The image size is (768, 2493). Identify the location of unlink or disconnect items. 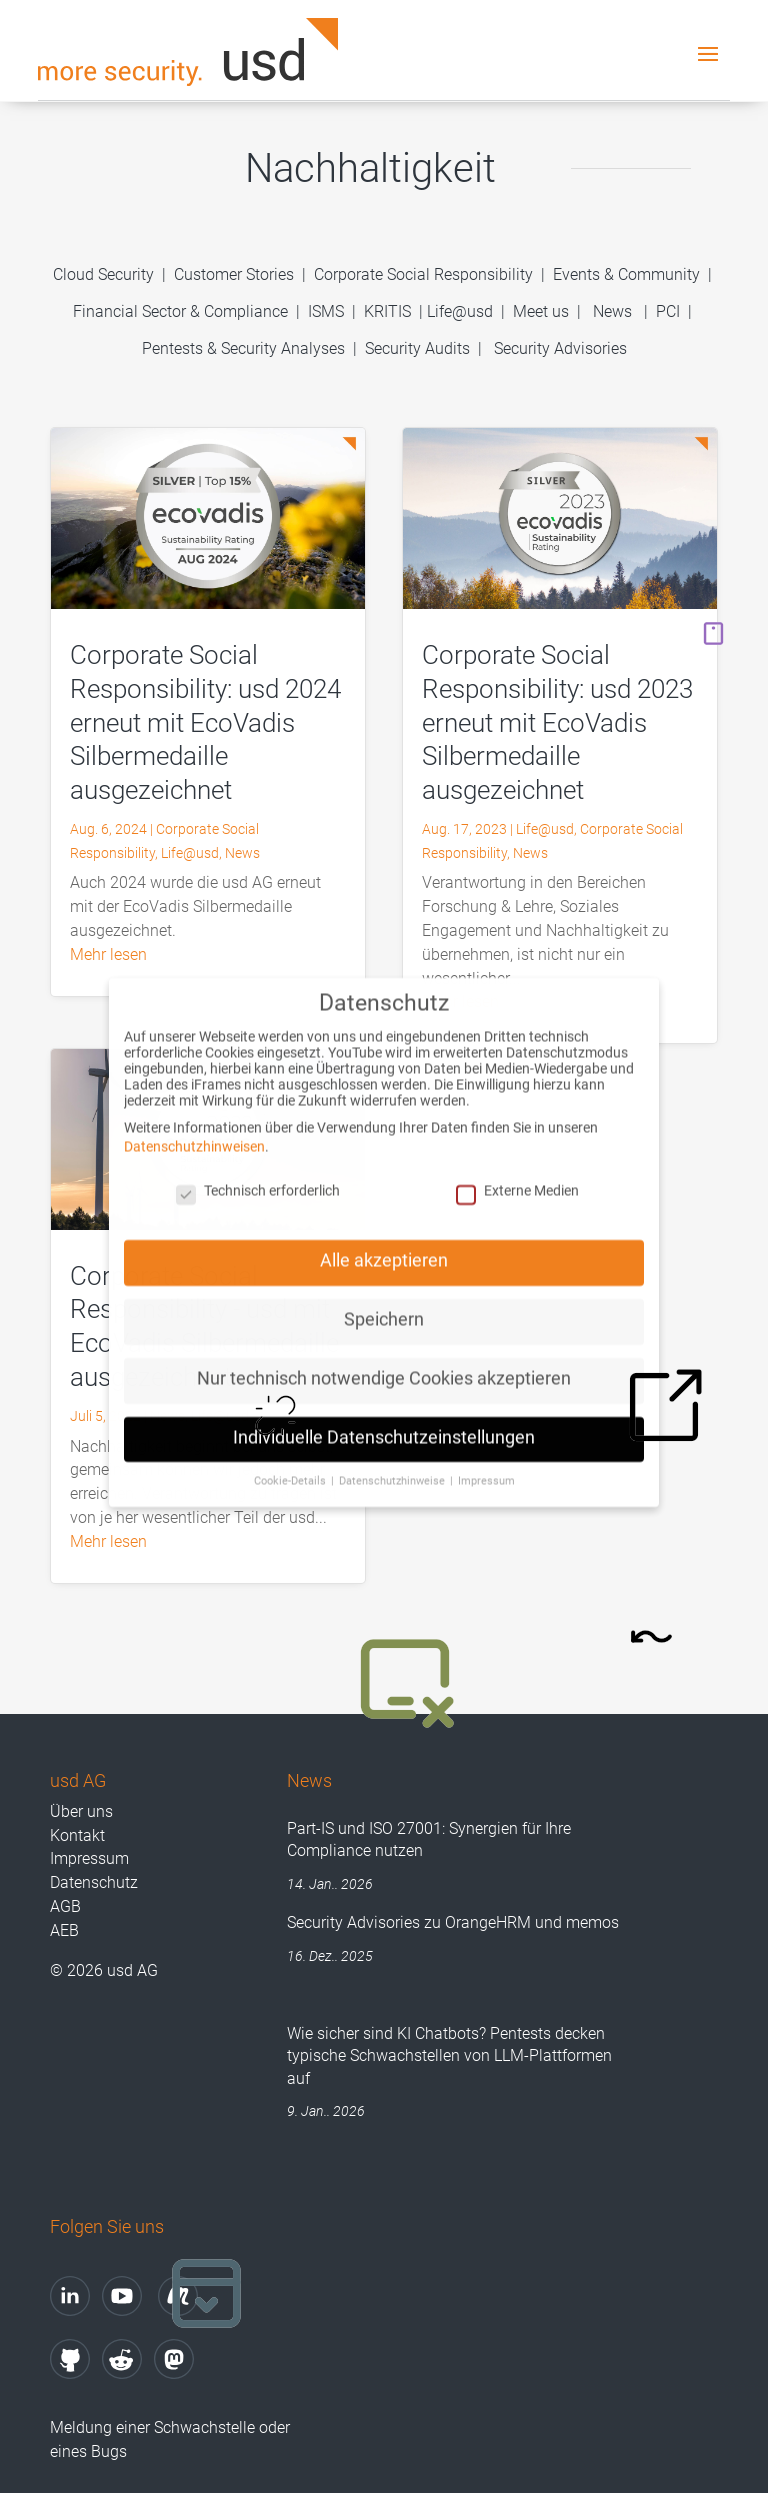
(275, 1415).